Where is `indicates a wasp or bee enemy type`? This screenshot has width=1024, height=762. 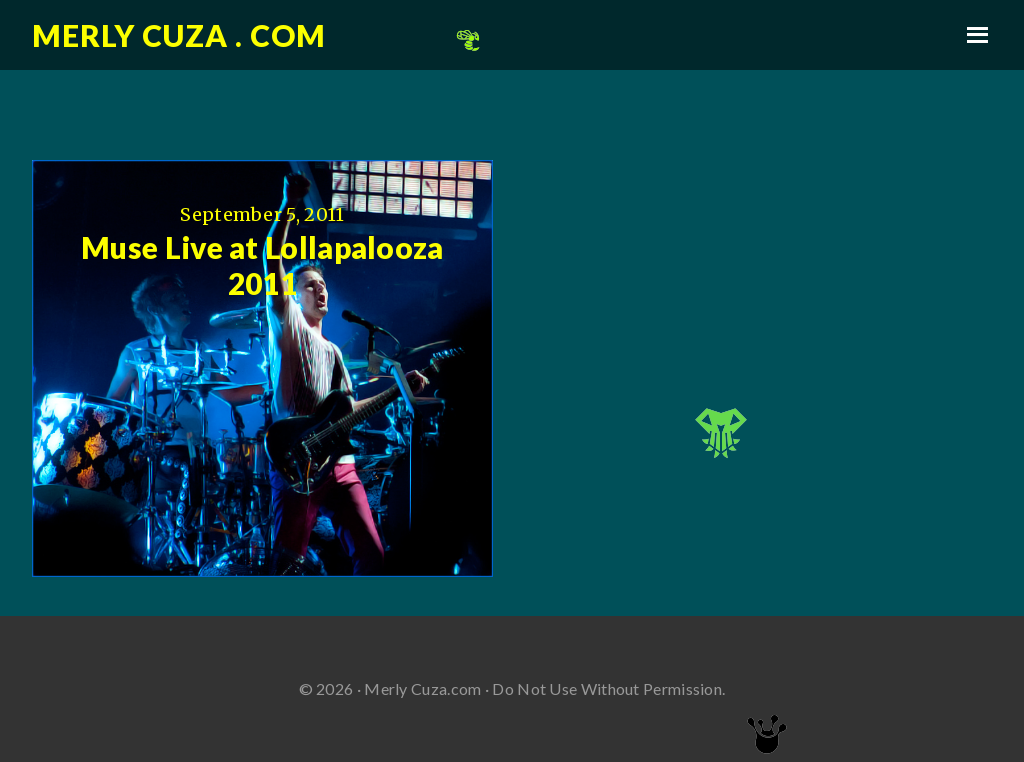
indicates a wasp or bee enemy type is located at coordinates (468, 40).